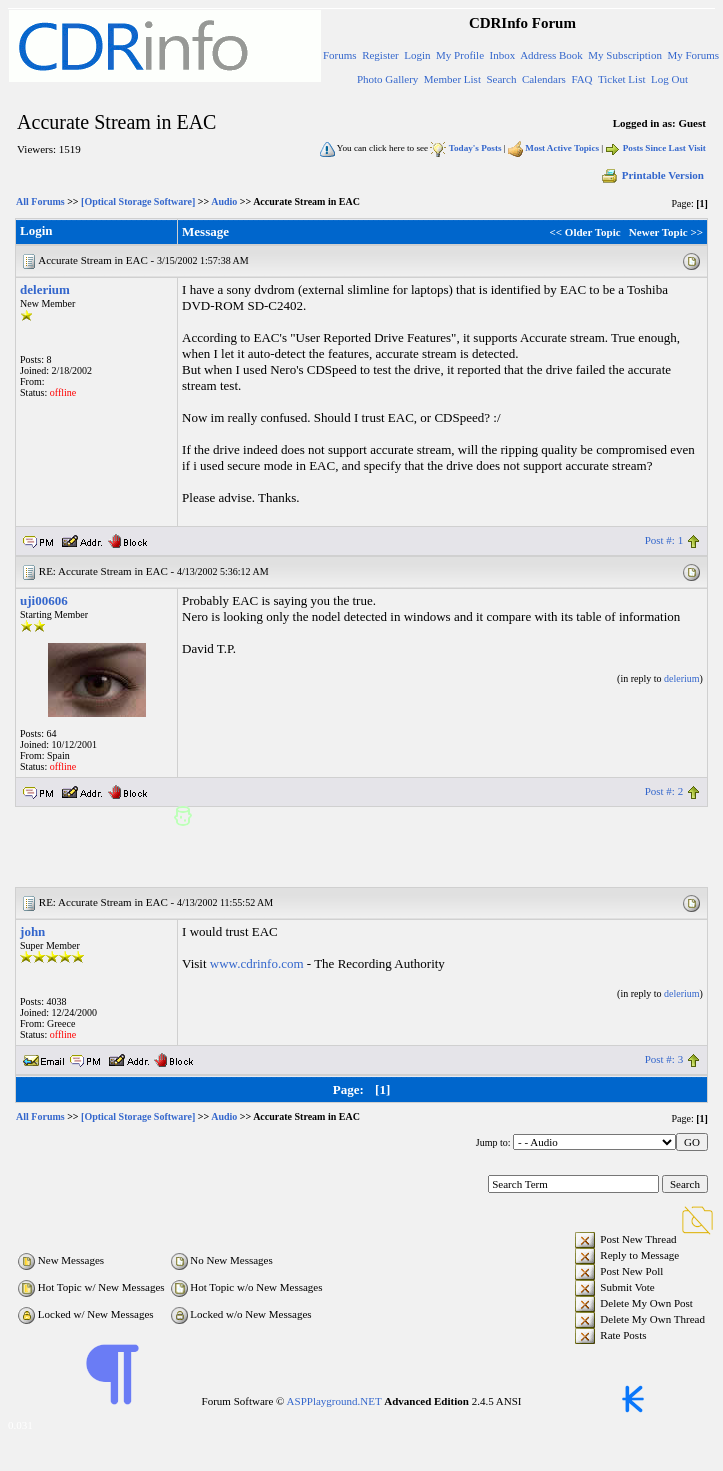 The height and width of the screenshot is (1471, 723). Describe the element at coordinates (183, 816) in the screenshot. I see `view wood or lumber materials` at that location.